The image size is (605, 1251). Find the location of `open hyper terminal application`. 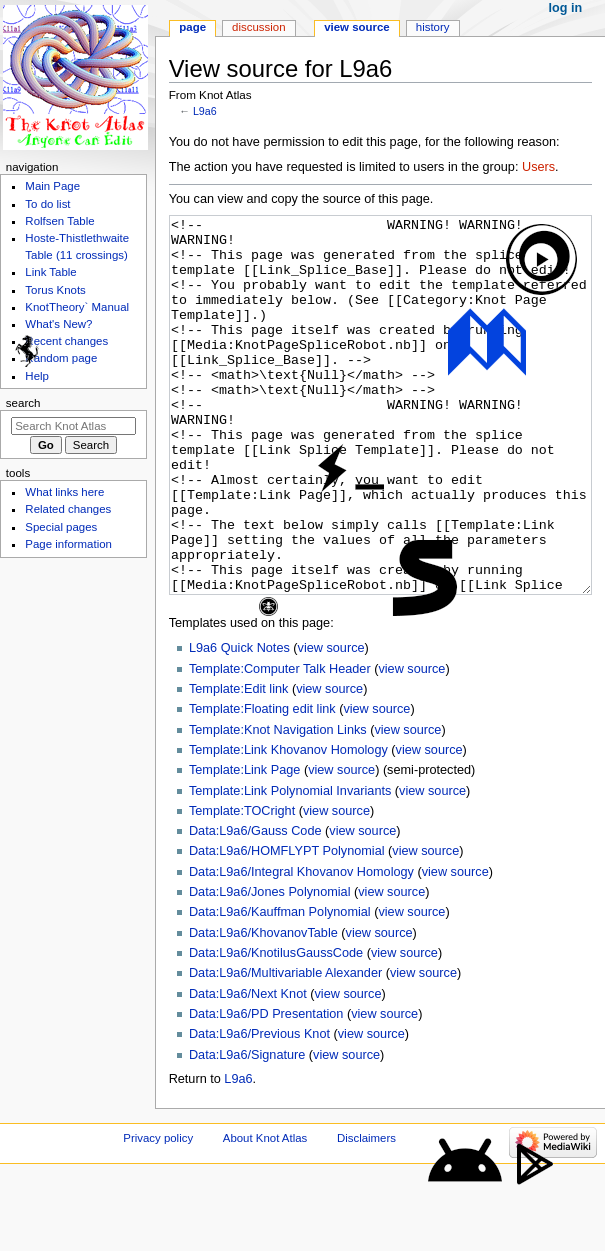

open hyper terminal application is located at coordinates (351, 468).